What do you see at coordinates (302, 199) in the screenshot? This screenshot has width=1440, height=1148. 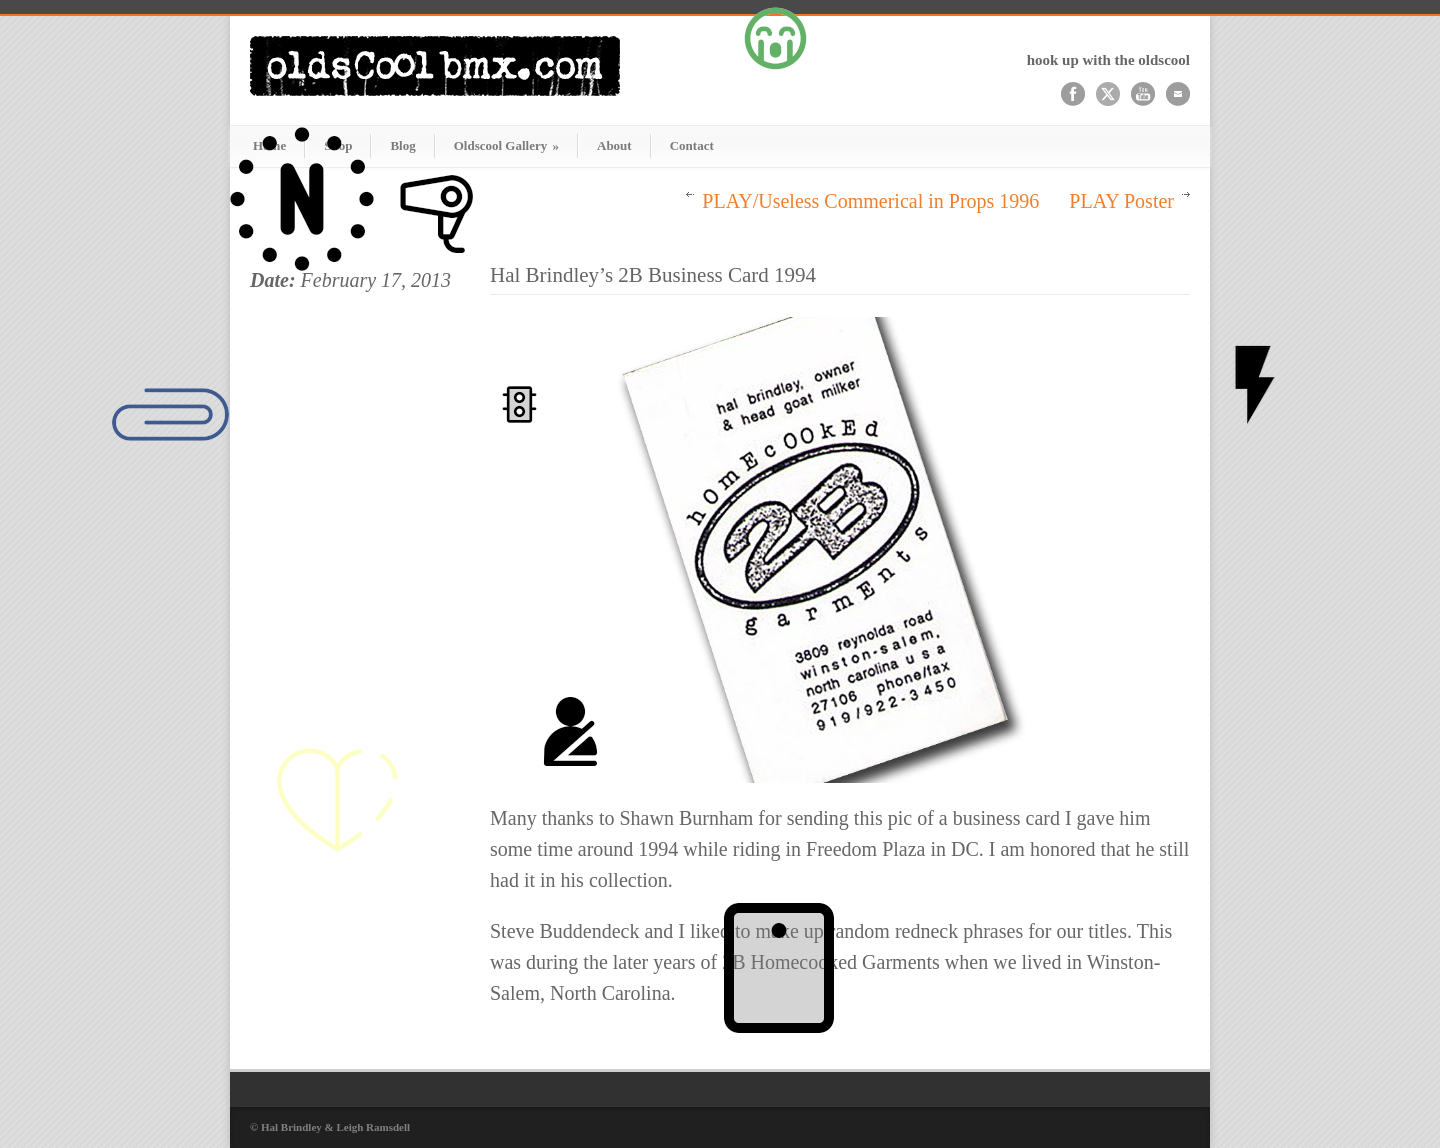 I see `indicates a draft or pending status for an item` at bounding box center [302, 199].